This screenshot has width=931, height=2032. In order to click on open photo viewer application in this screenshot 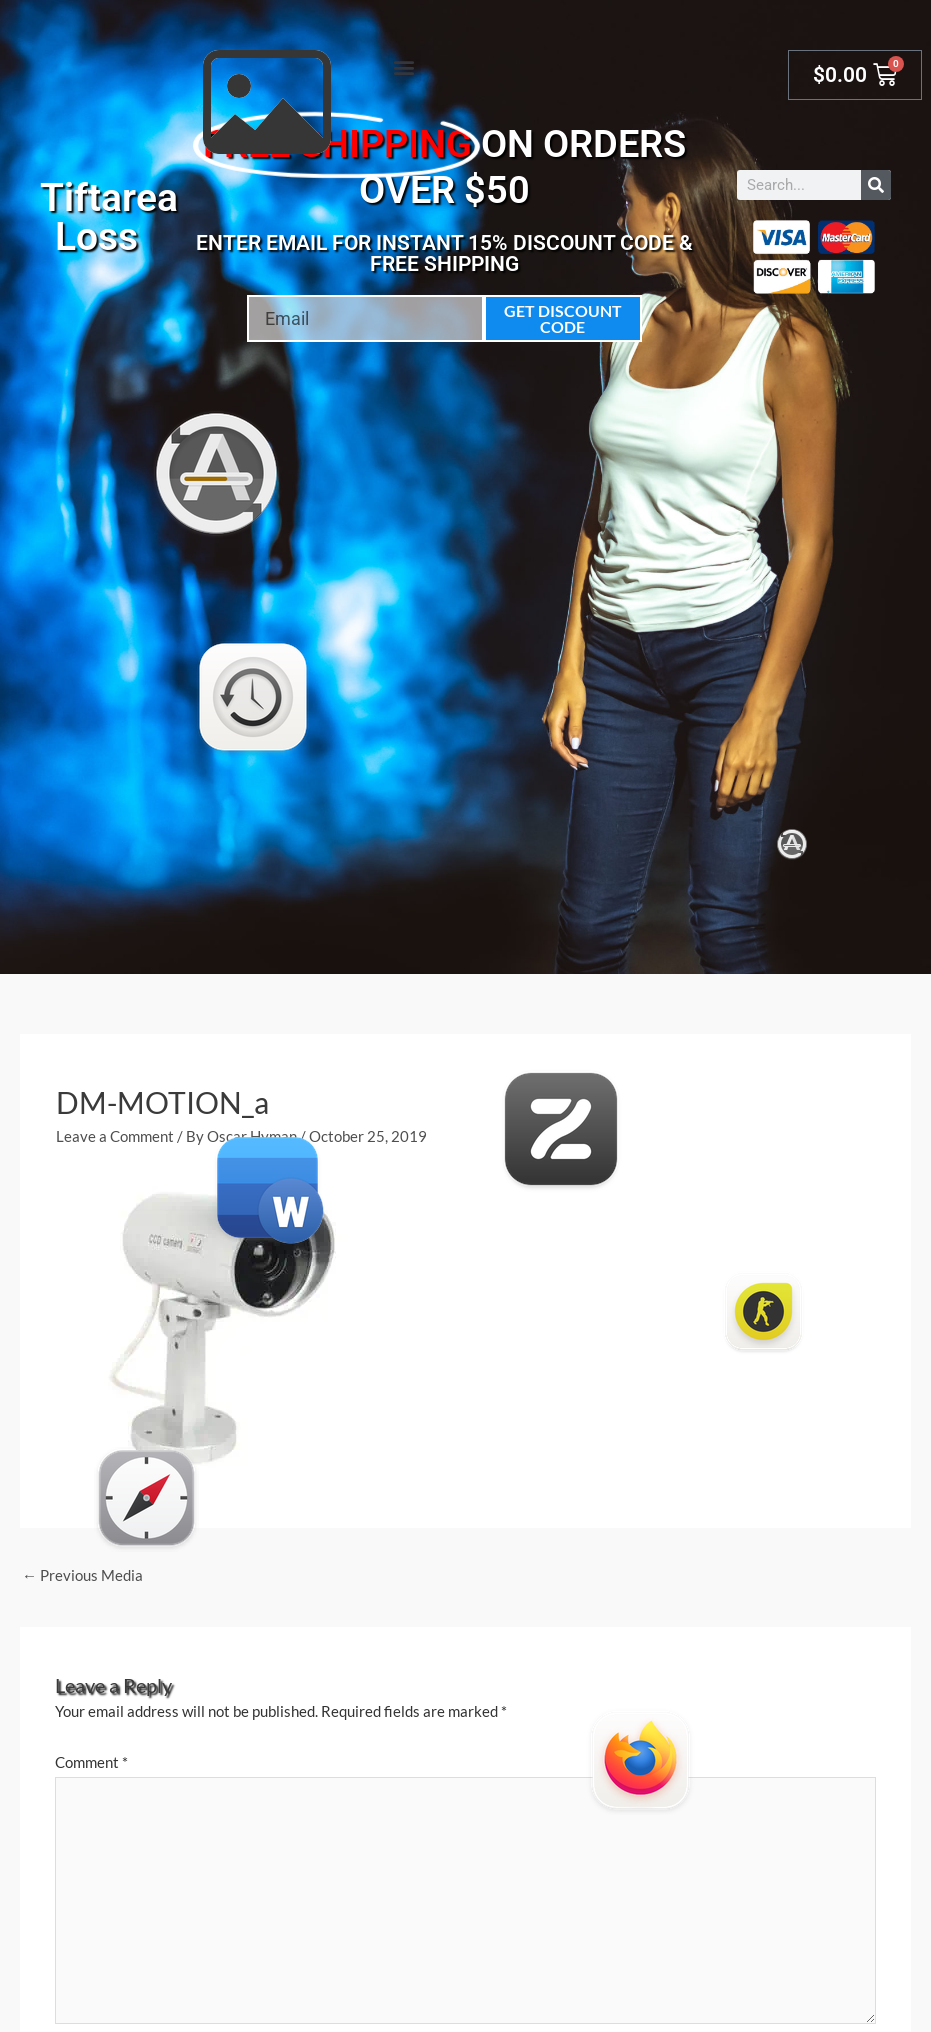, I will do `click(267, 106)`.